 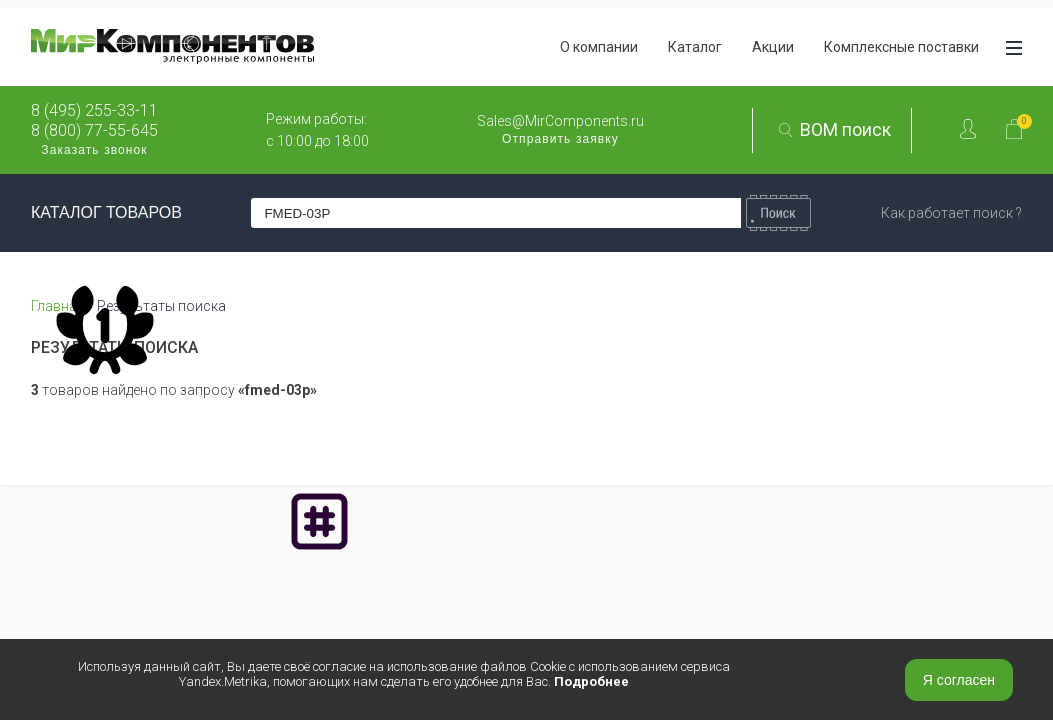 I want to click on view grid or pattern layout options, so click(x=319, y=521).